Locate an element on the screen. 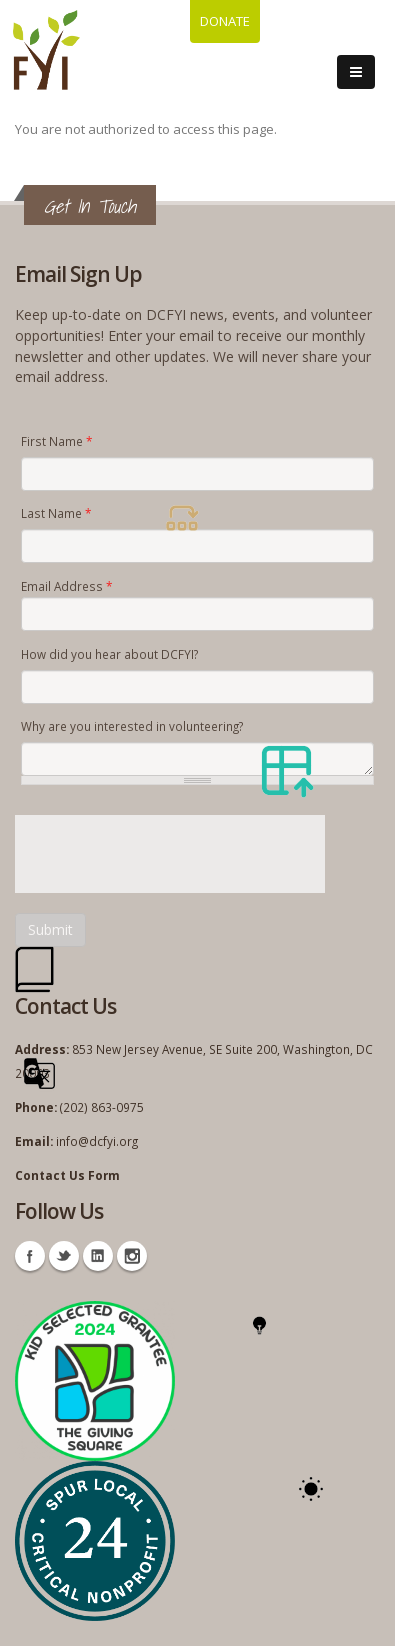  import data into a table is located at coordinates (286, 770).